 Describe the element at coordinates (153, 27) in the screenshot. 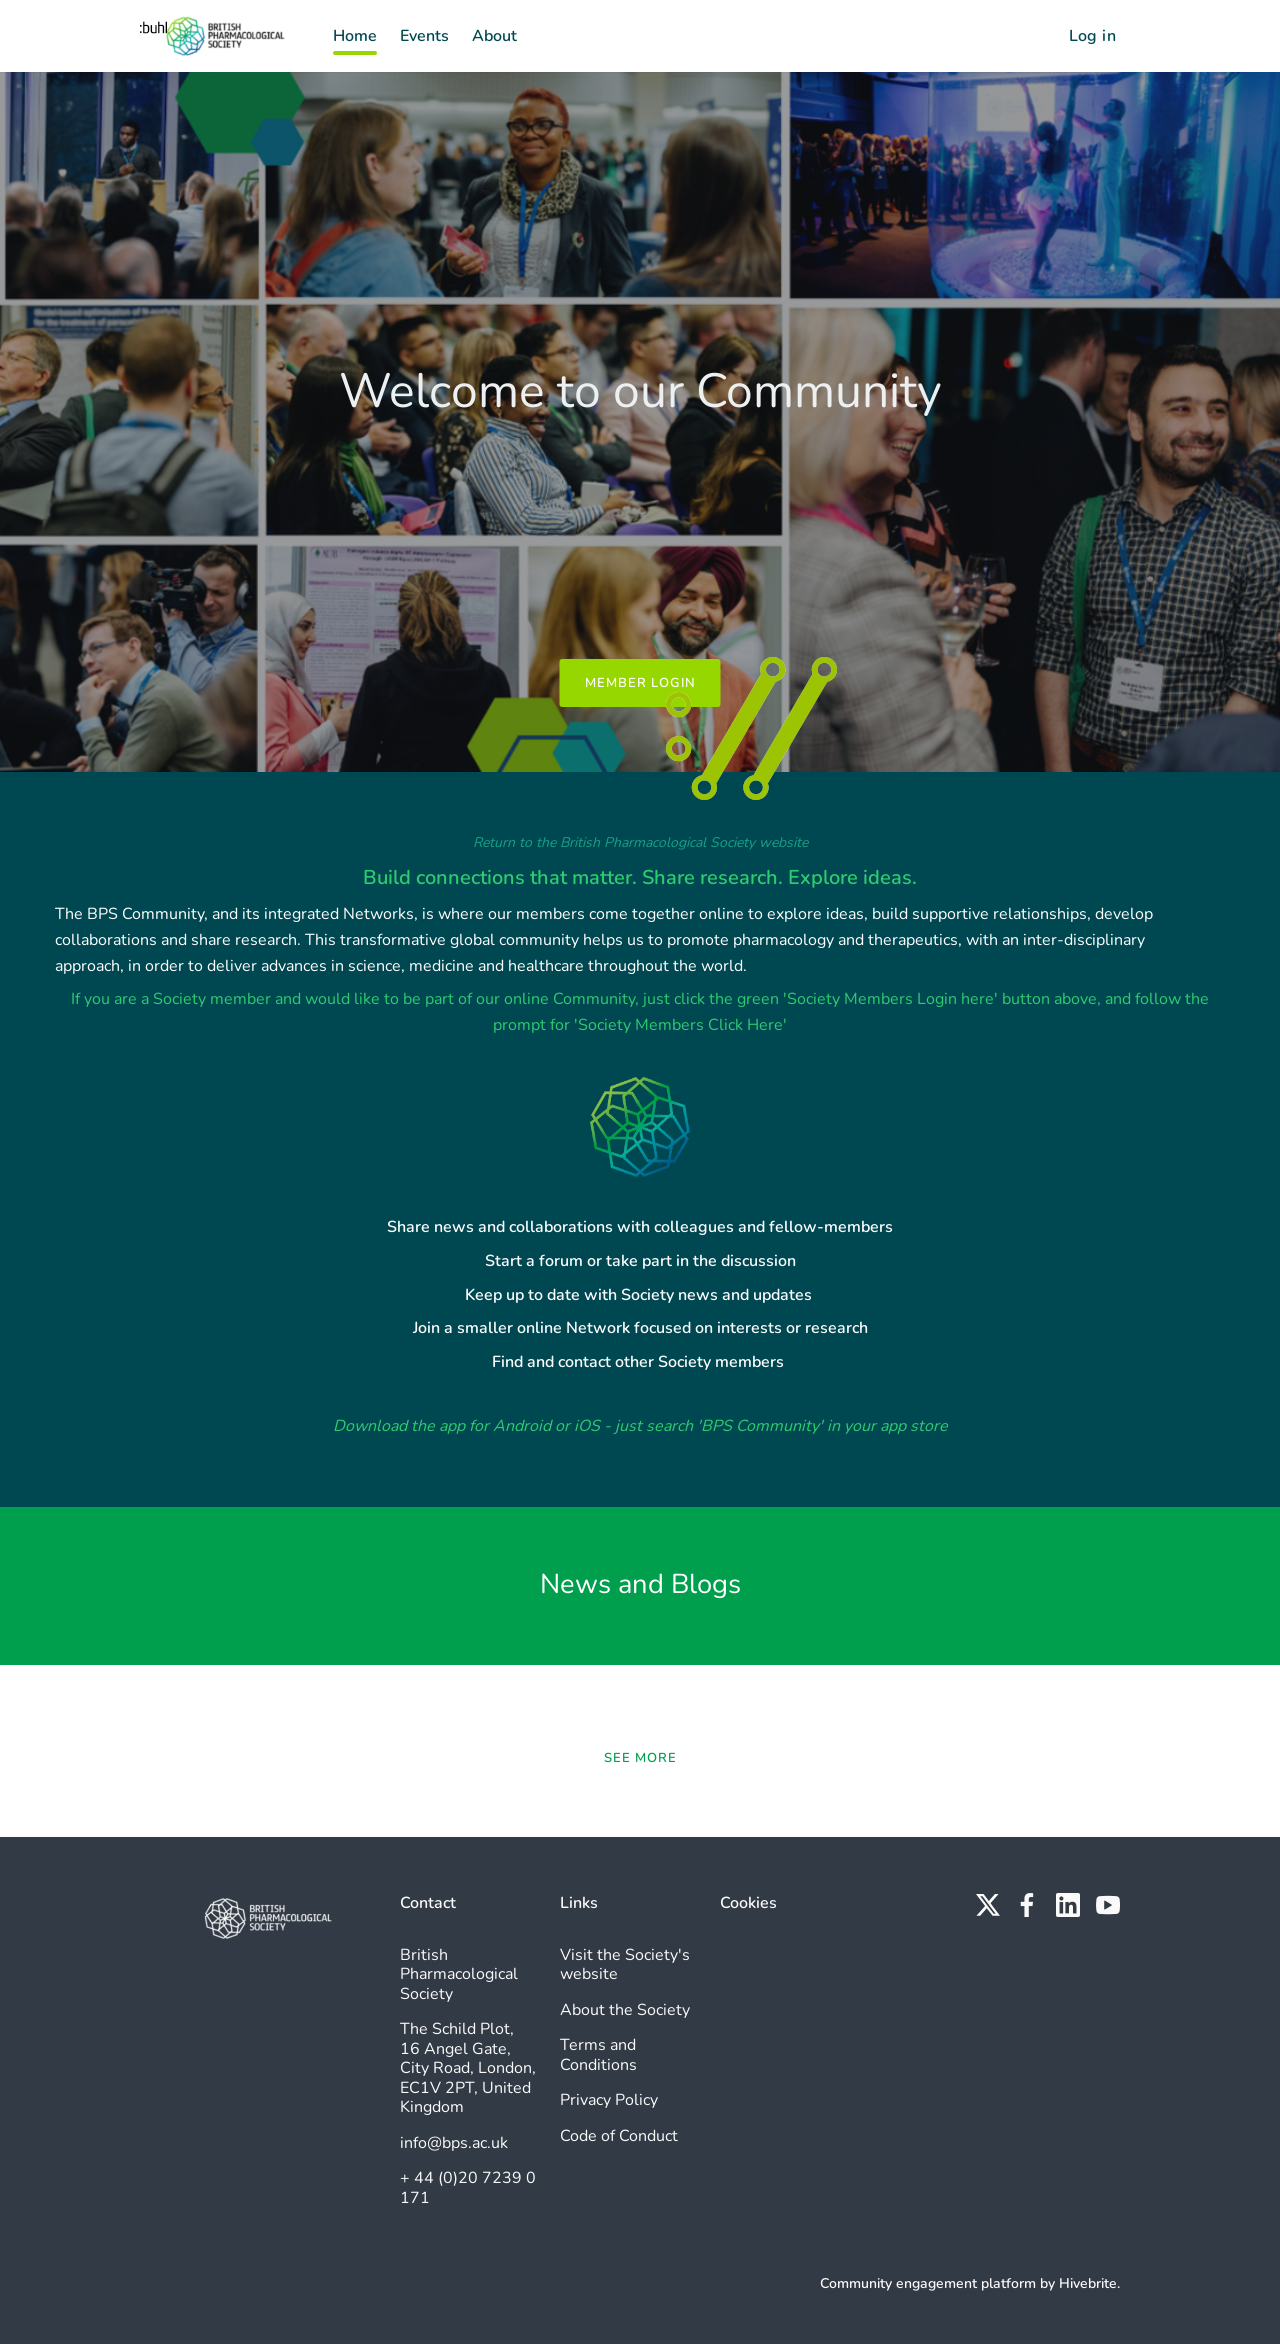

I see `buhl company logo` at that location.